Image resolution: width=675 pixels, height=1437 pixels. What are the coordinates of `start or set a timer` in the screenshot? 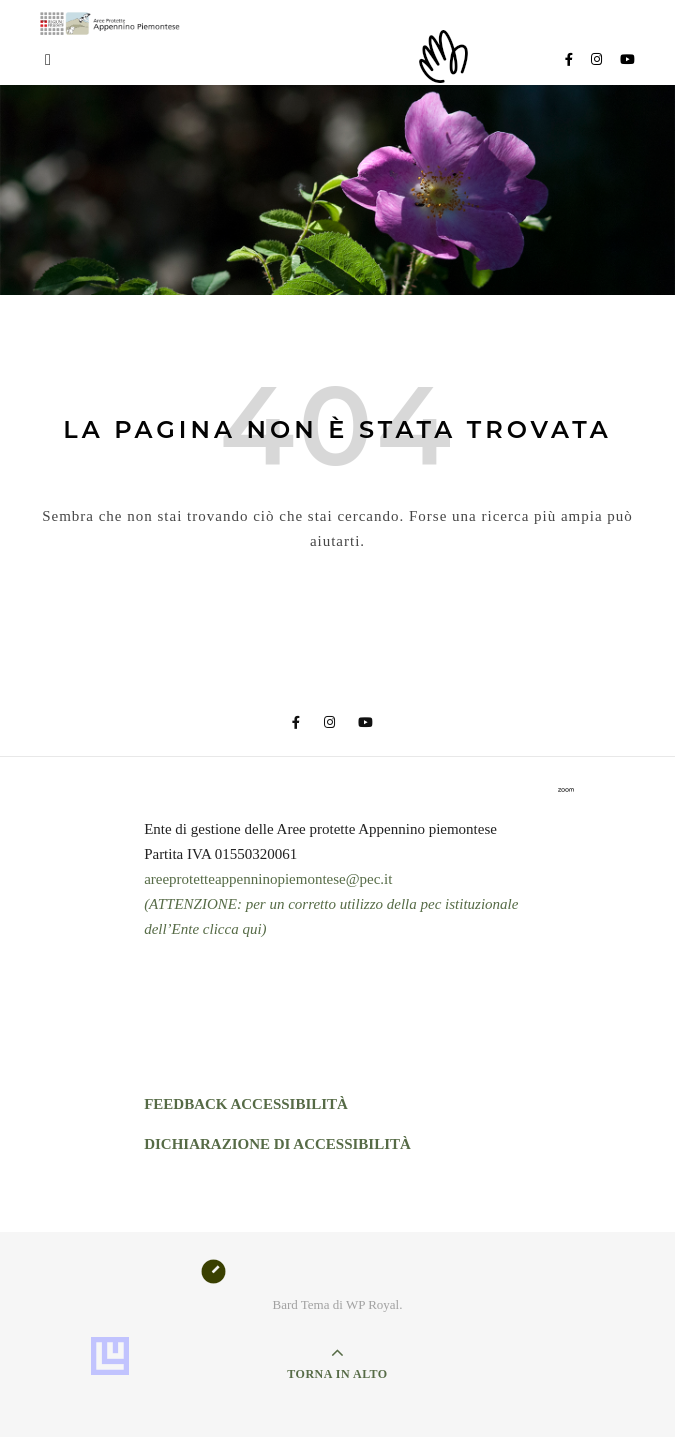 It's located at (213, 1271).